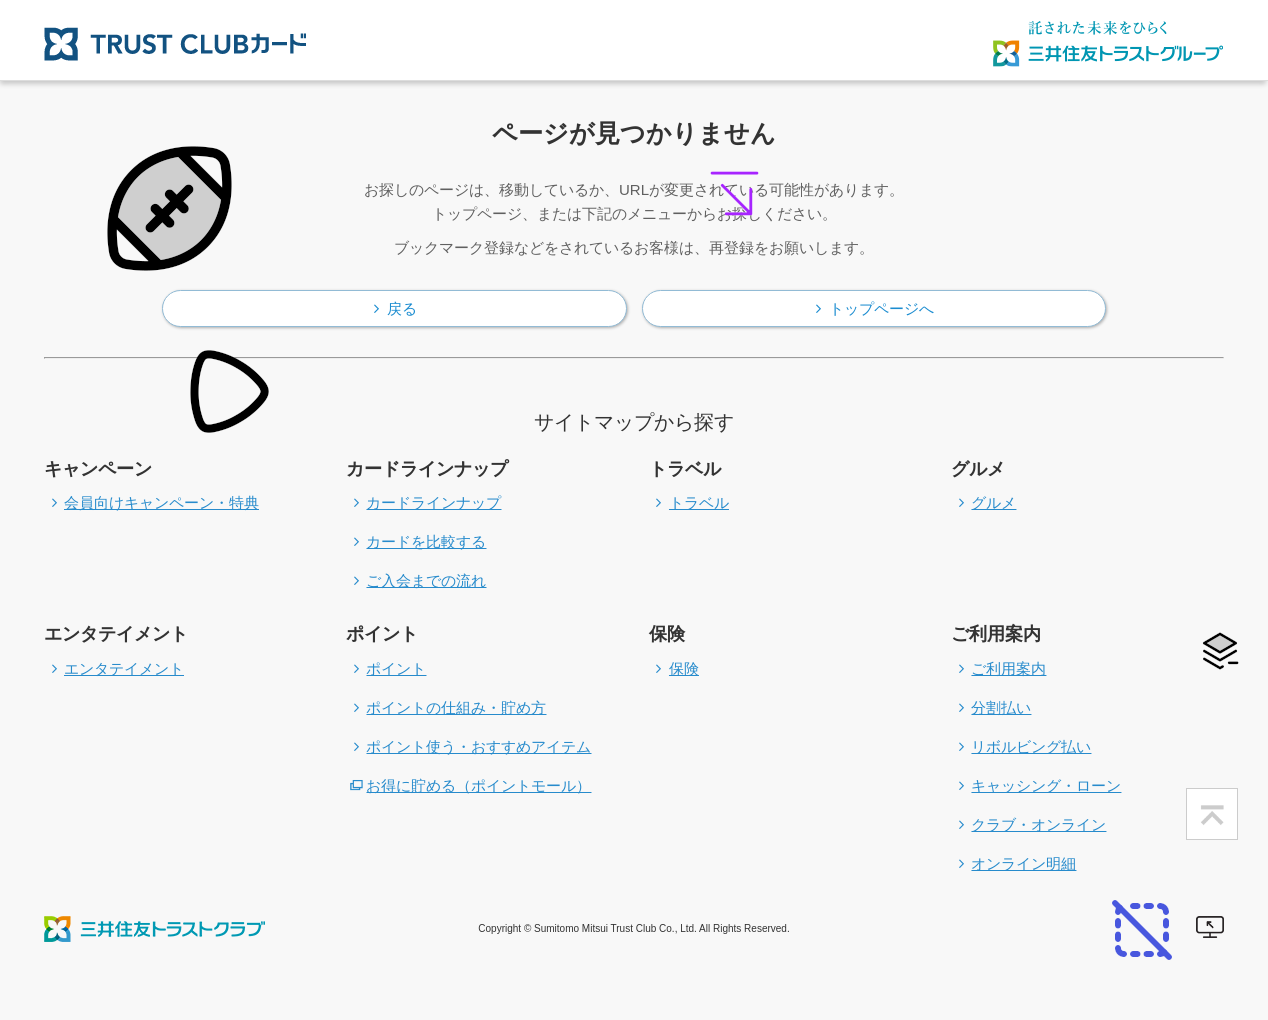  Describe the element at coordinates (1220, 651) in the screenshot. I see `remove a layer from the stack` at that location.